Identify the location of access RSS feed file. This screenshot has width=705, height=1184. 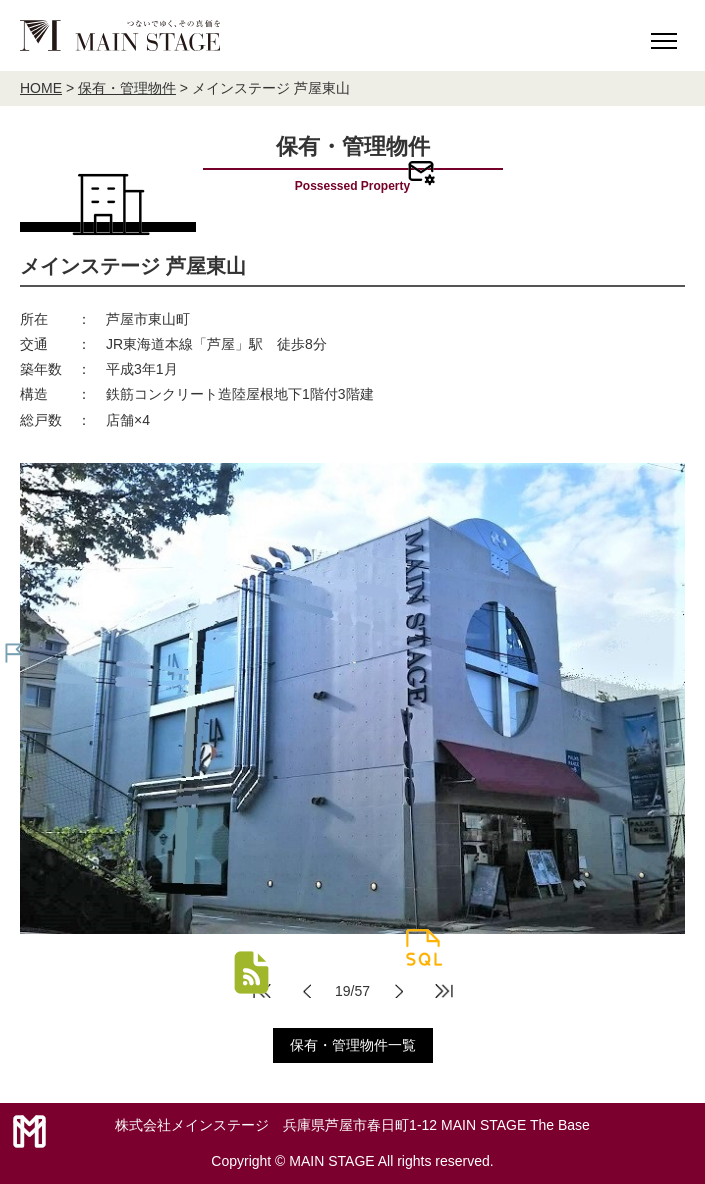
(251, 972).